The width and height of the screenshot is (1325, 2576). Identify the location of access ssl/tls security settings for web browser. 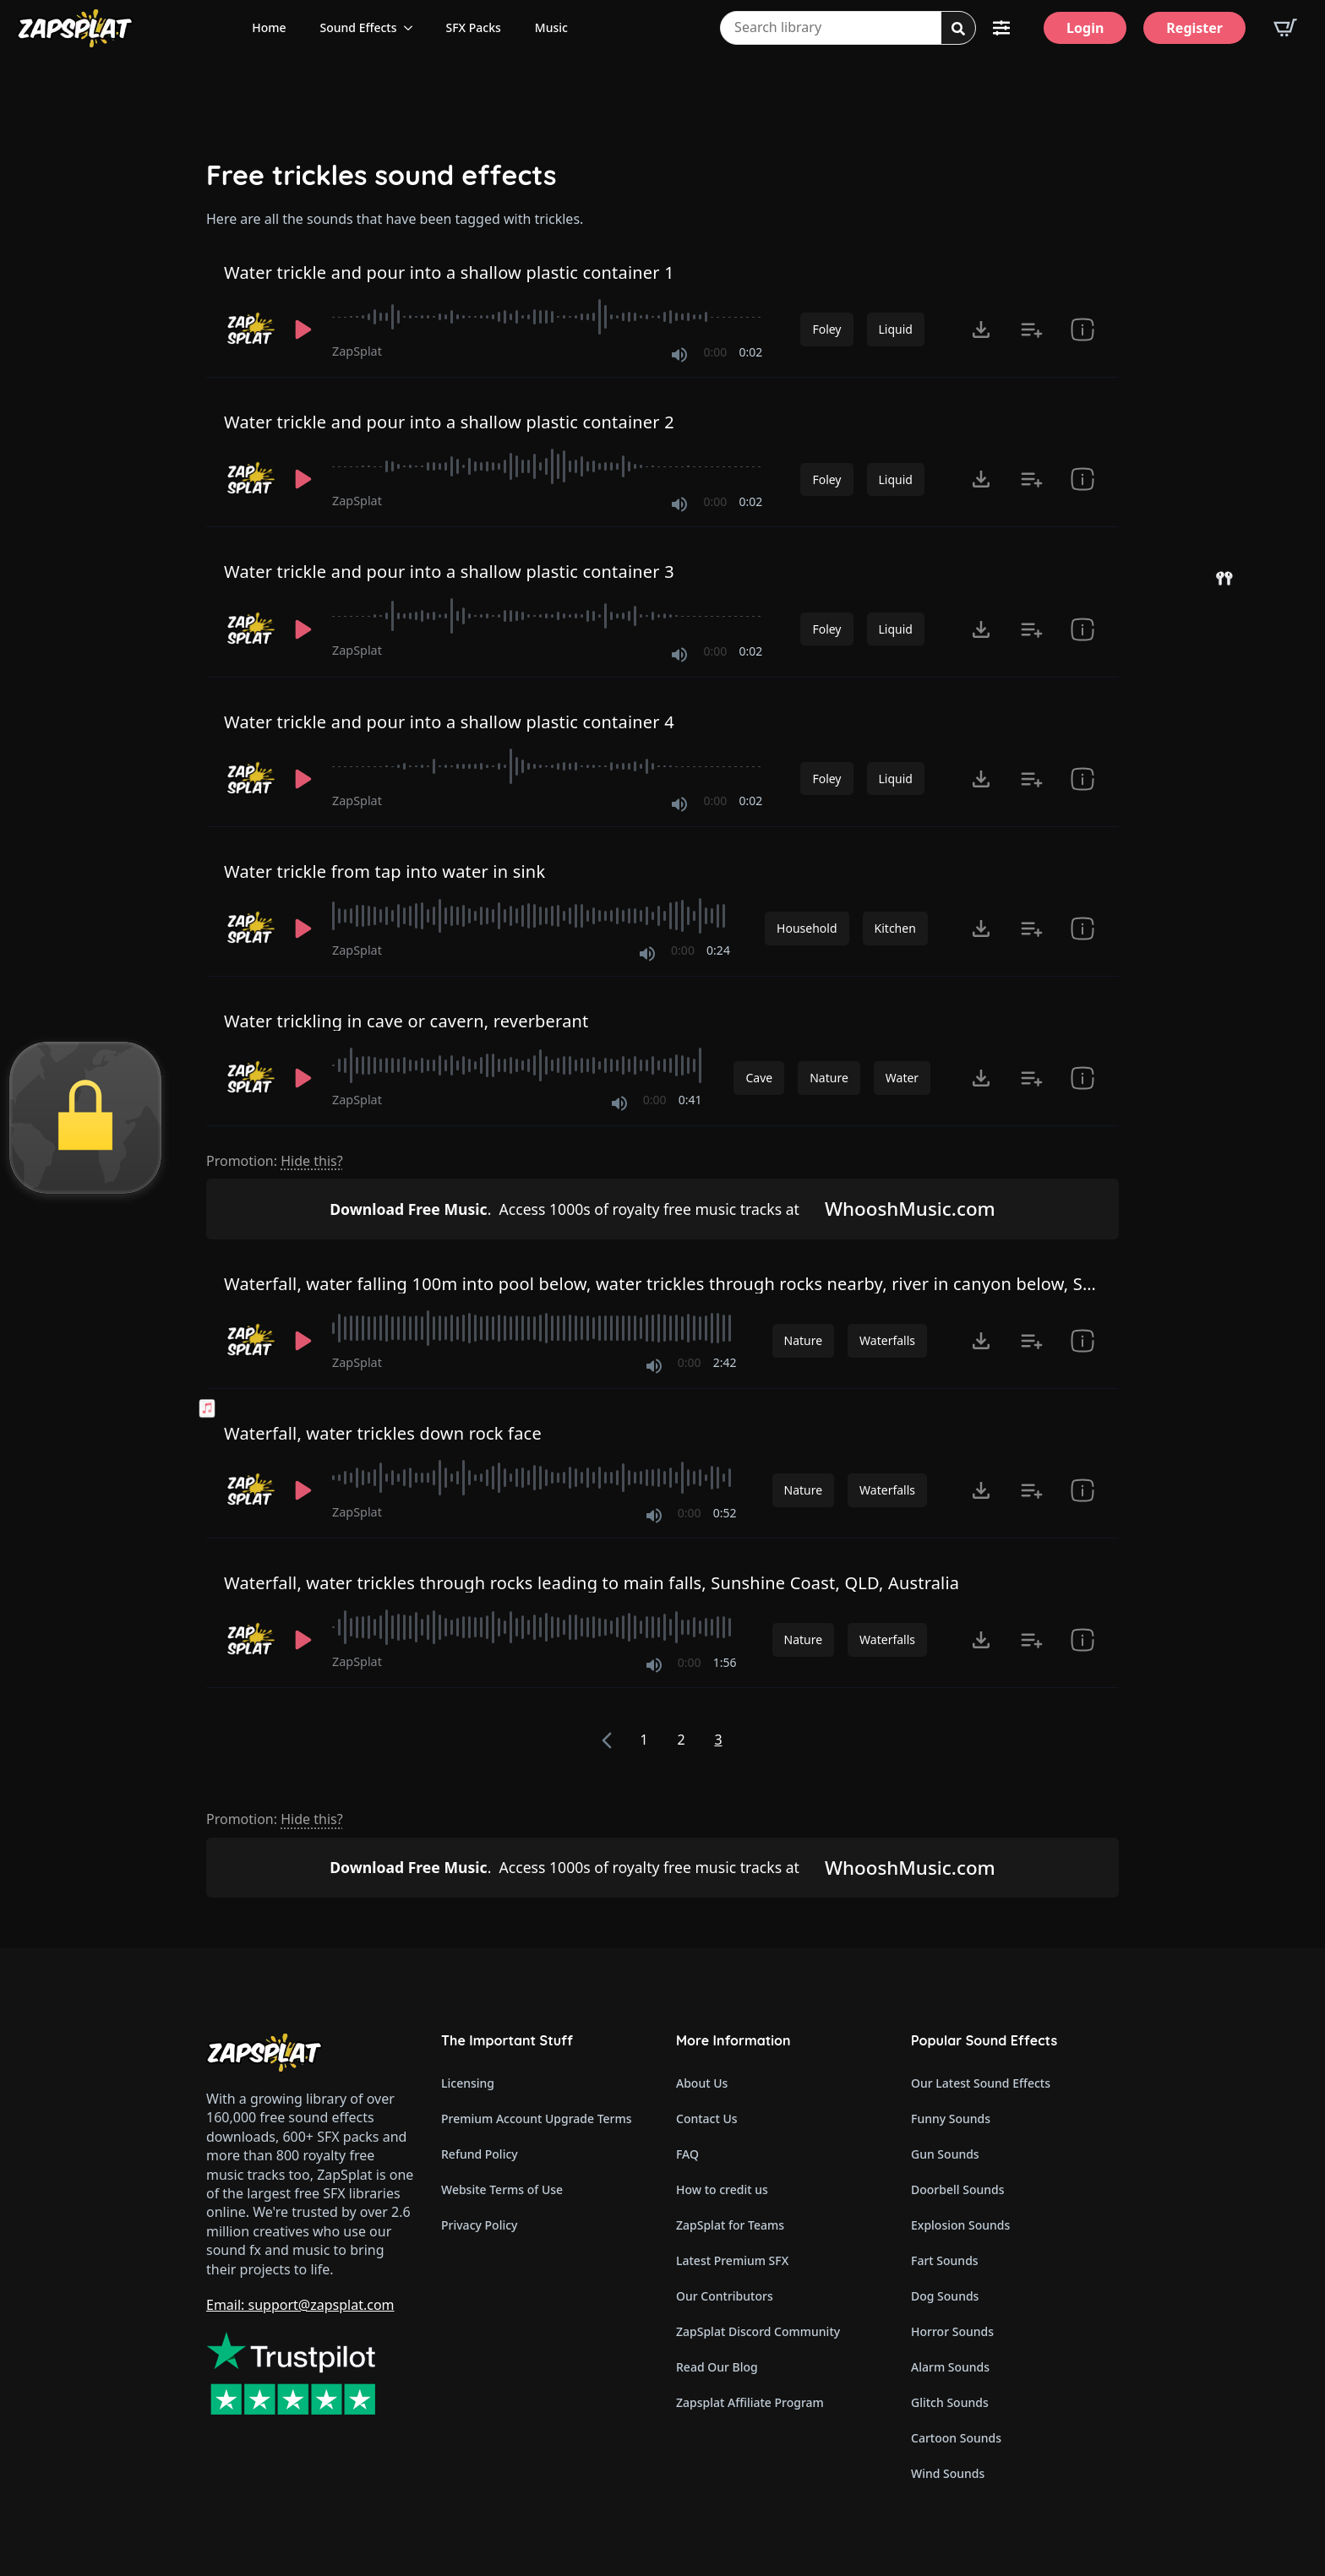
(85, 1120).